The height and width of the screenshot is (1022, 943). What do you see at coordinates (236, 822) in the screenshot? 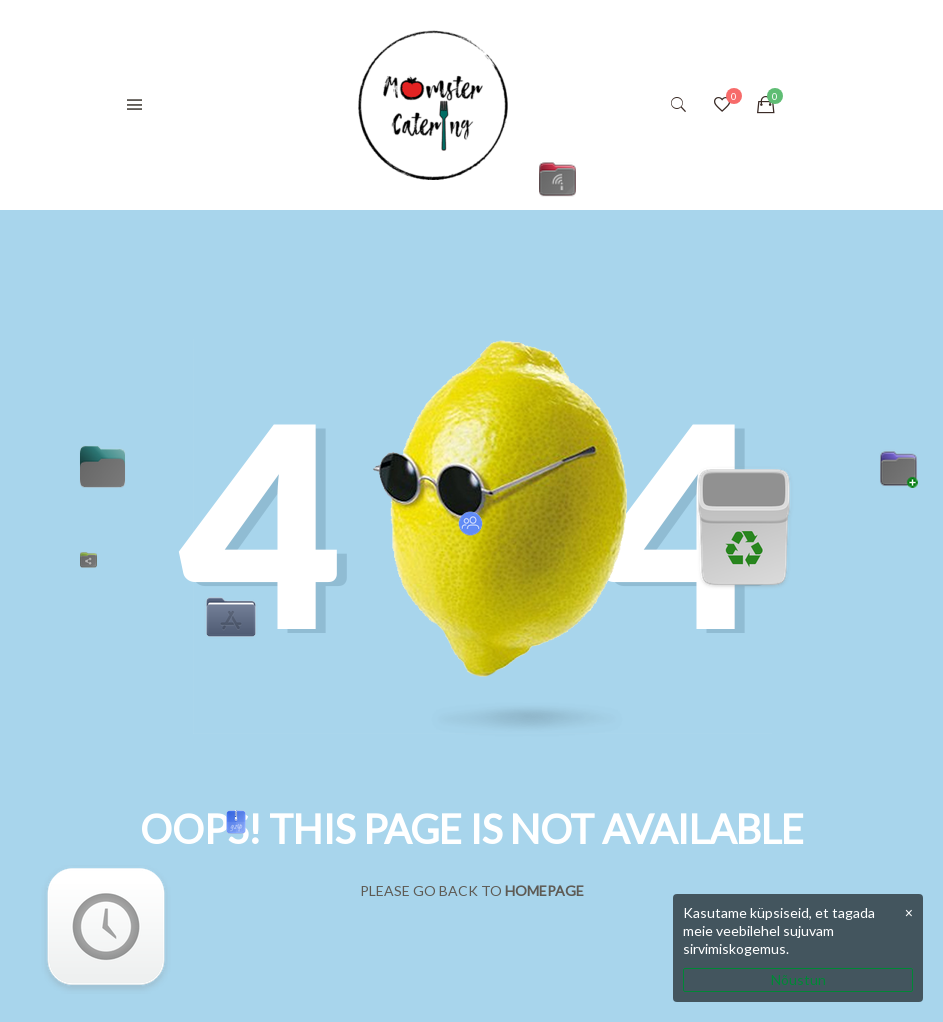
I see `a gzip compressed archive file` at bounding box center [236, 822].